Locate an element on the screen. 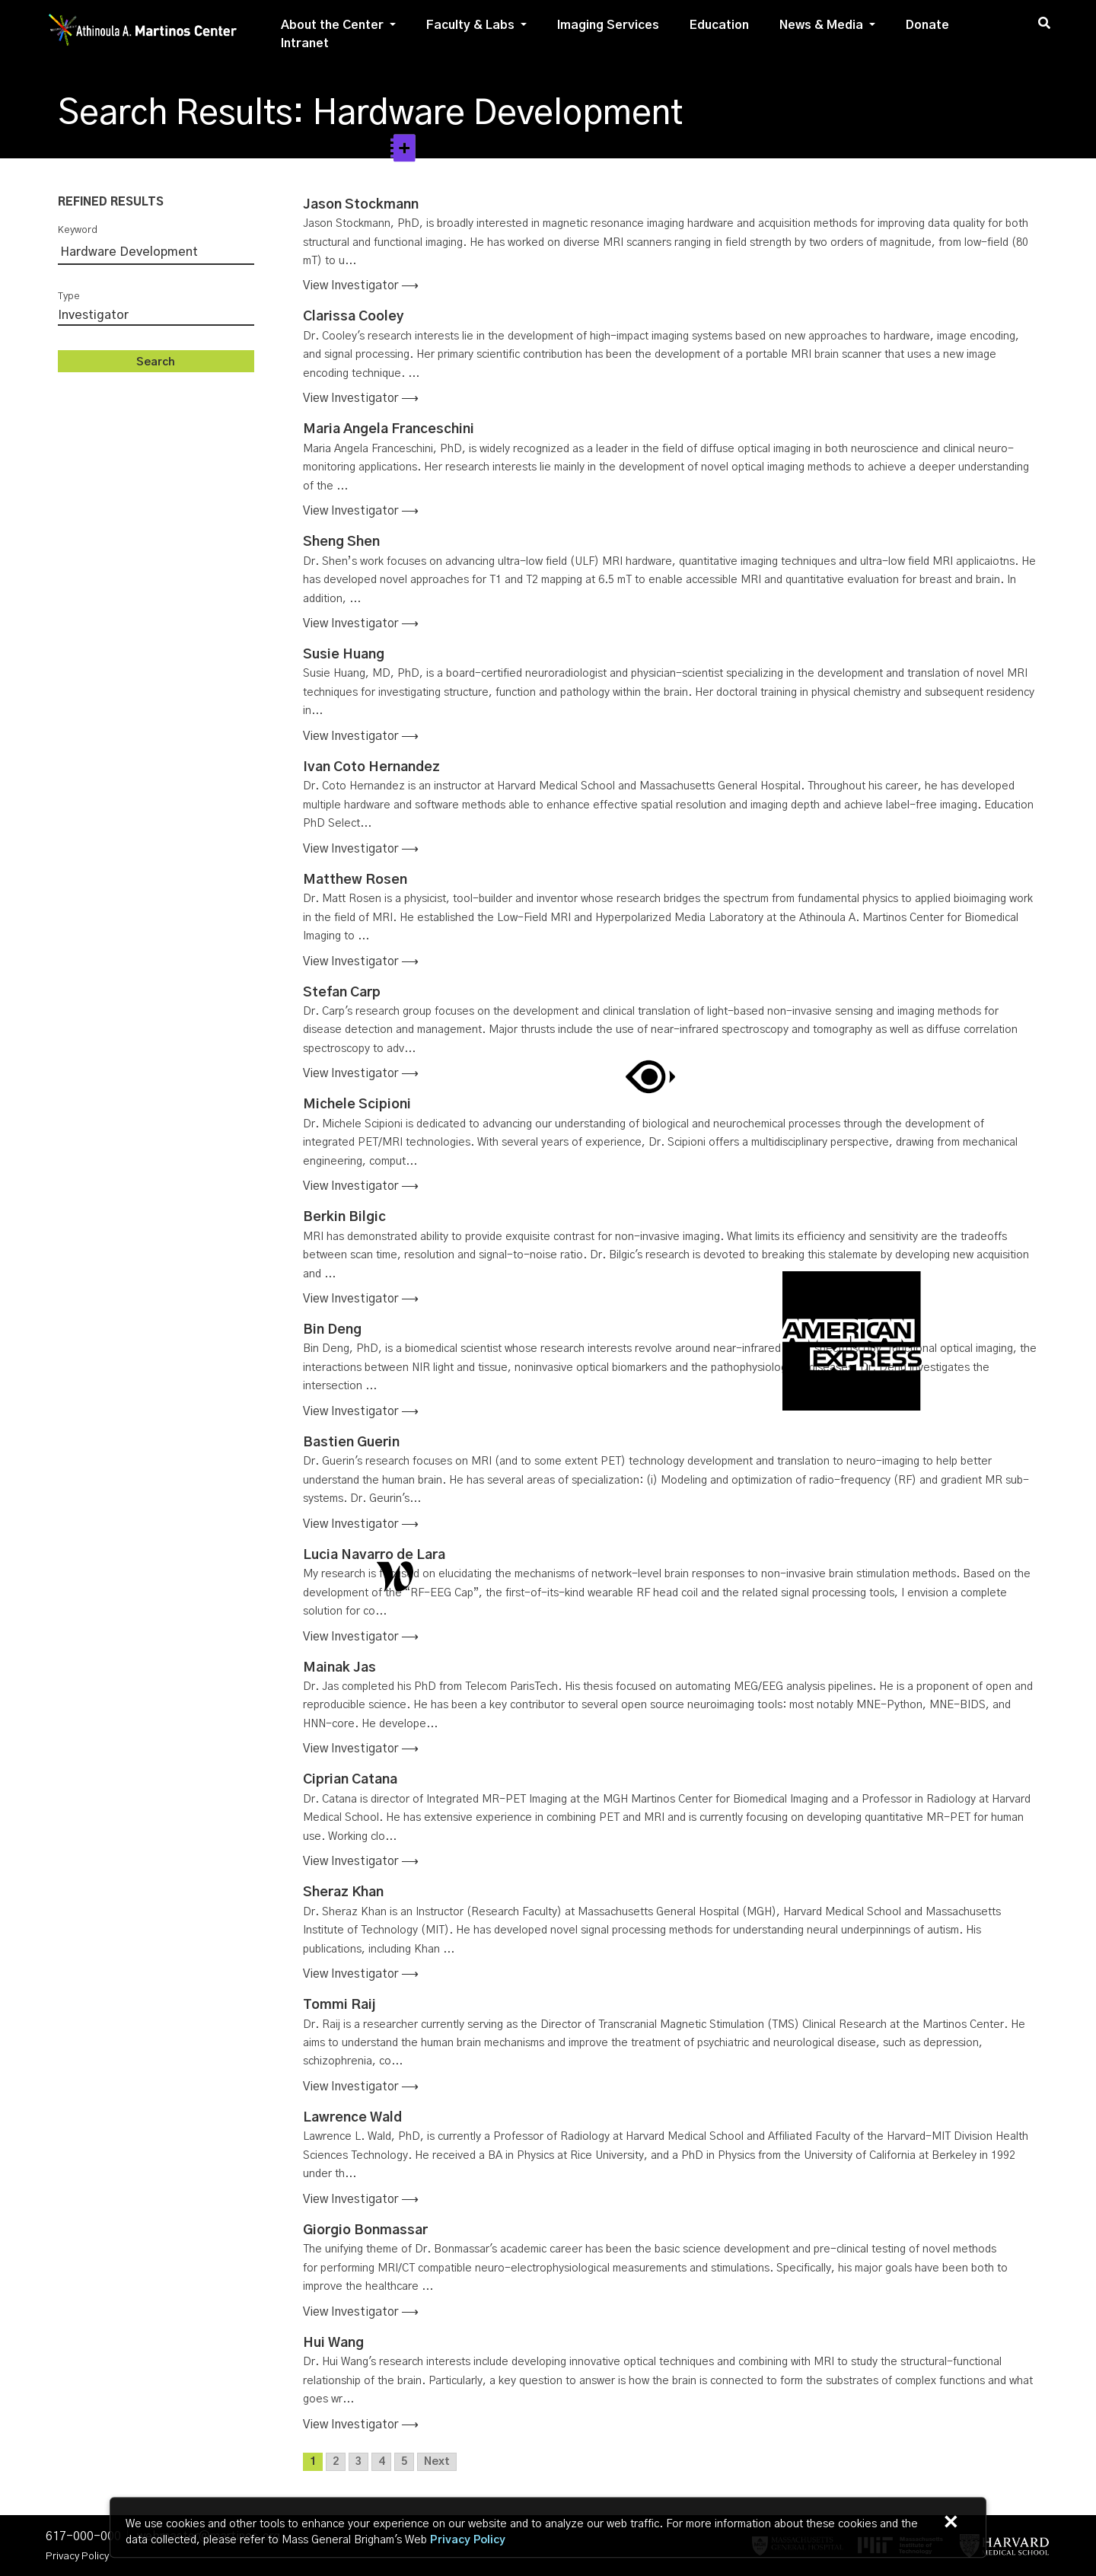  Milvus vector database logo is located at coordinates (650, 1076).